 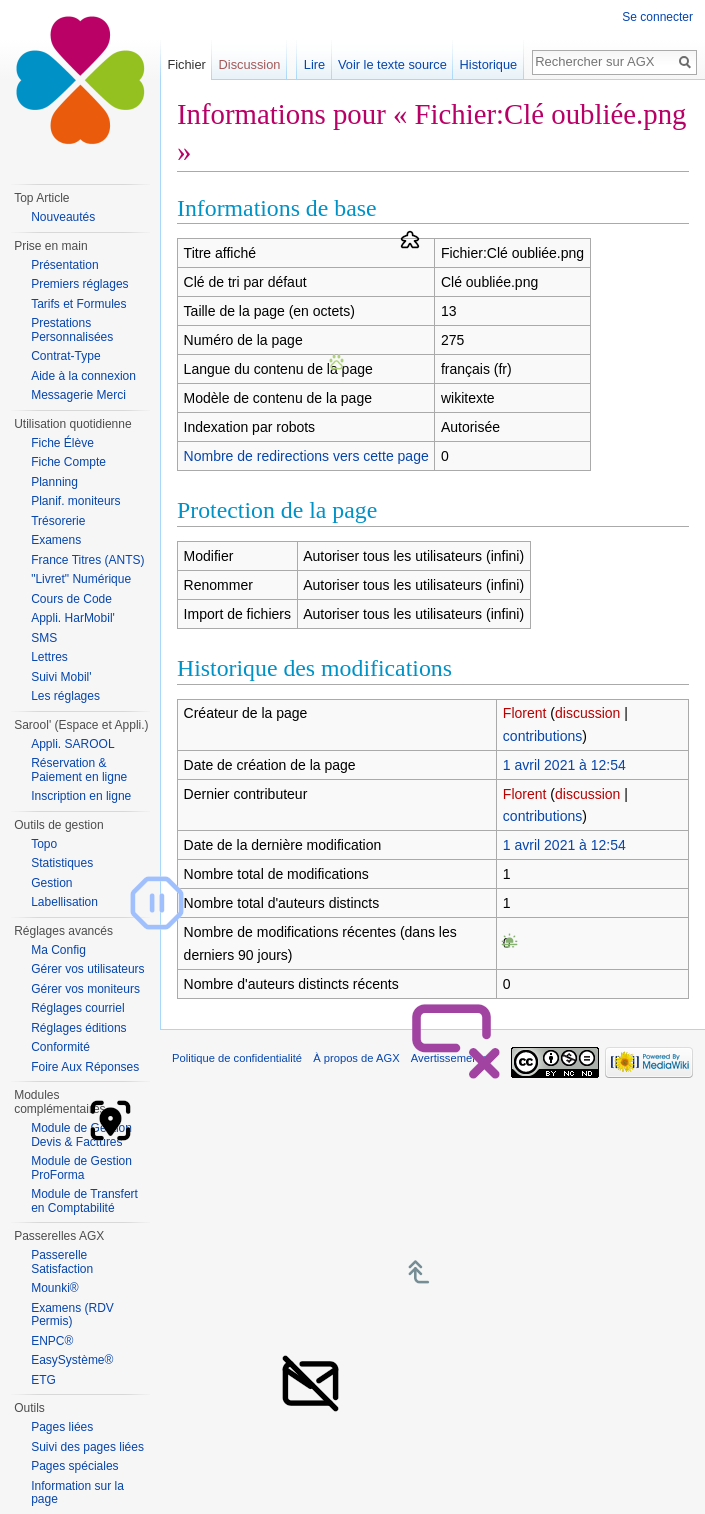 I want to click on open baidu search engine, so click(x=336, y=362).